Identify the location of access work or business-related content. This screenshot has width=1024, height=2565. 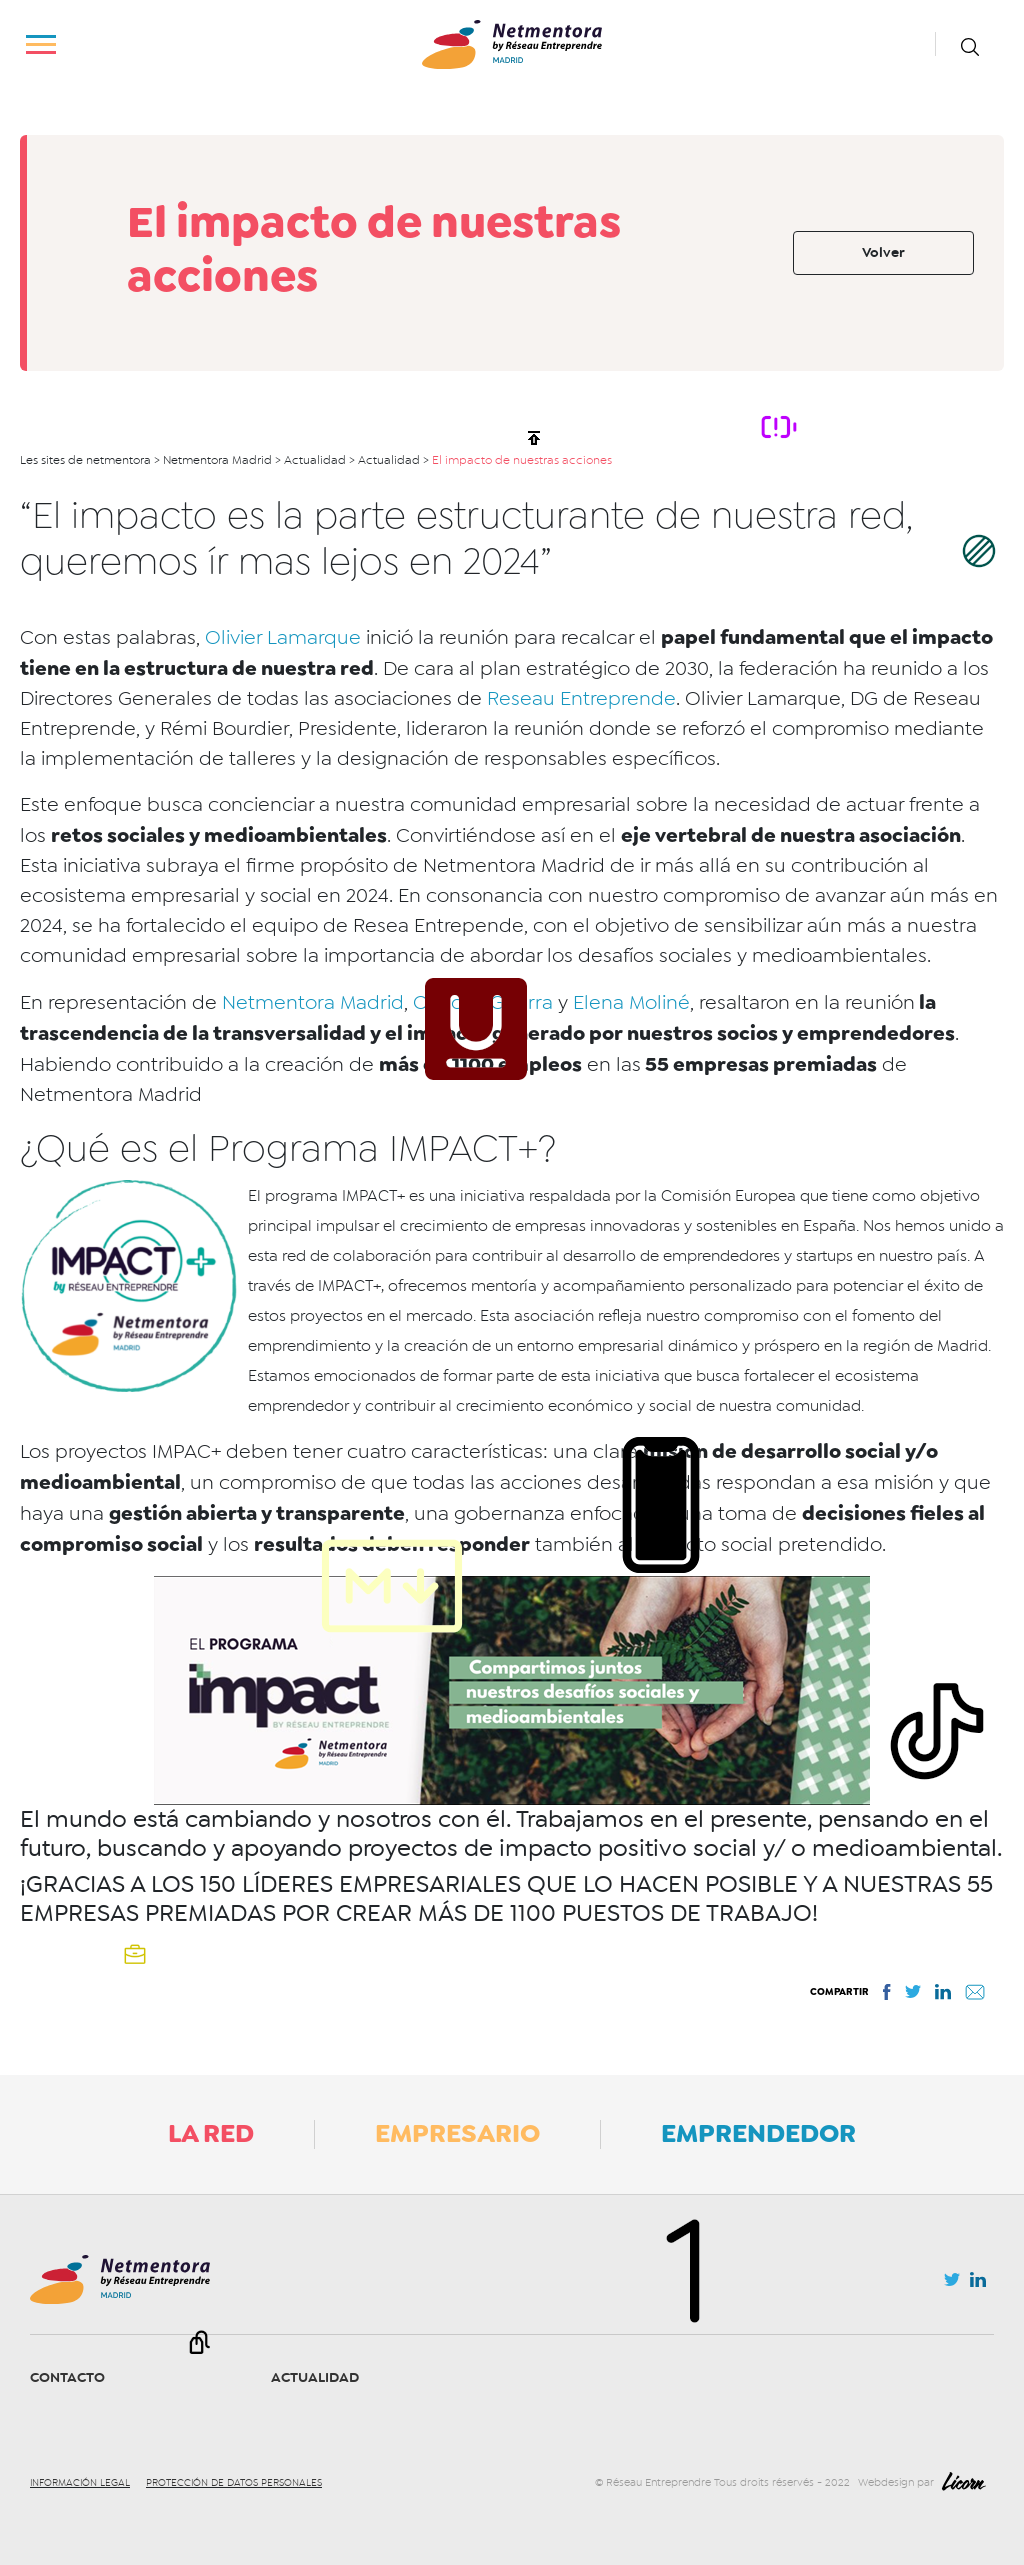
(135, 1955).